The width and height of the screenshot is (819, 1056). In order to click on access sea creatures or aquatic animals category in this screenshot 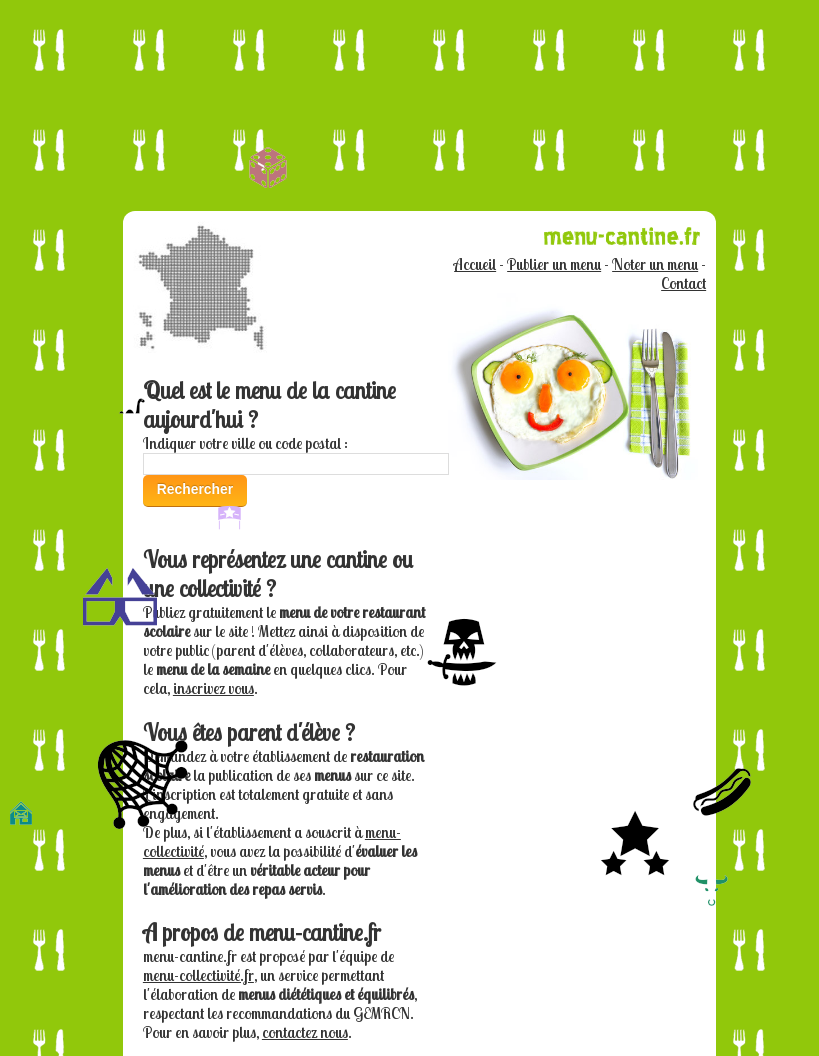, I will do `click(132, 406)`.